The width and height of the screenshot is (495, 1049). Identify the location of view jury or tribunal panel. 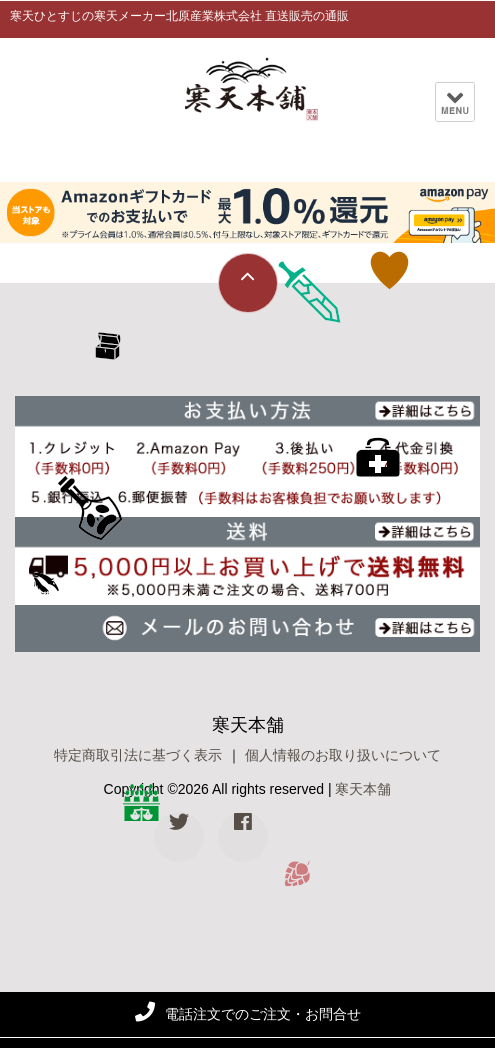
(141, 802).